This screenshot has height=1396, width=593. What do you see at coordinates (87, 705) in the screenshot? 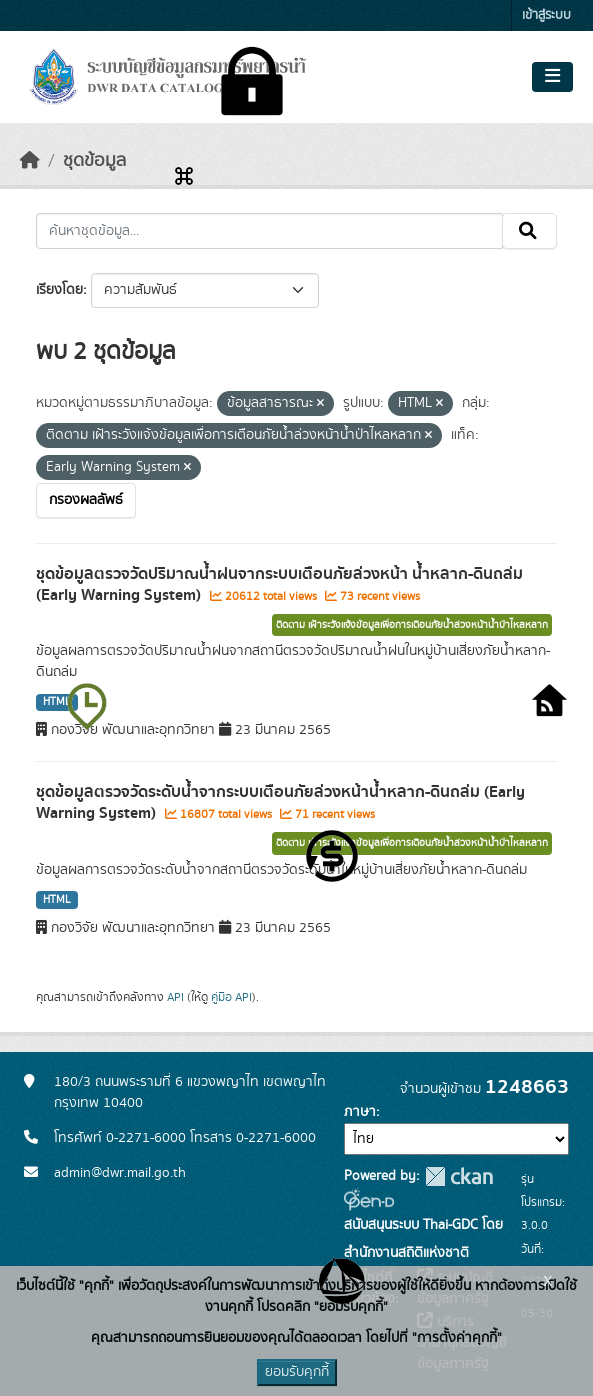
I see `view location history` at bounding box center [87, 705].